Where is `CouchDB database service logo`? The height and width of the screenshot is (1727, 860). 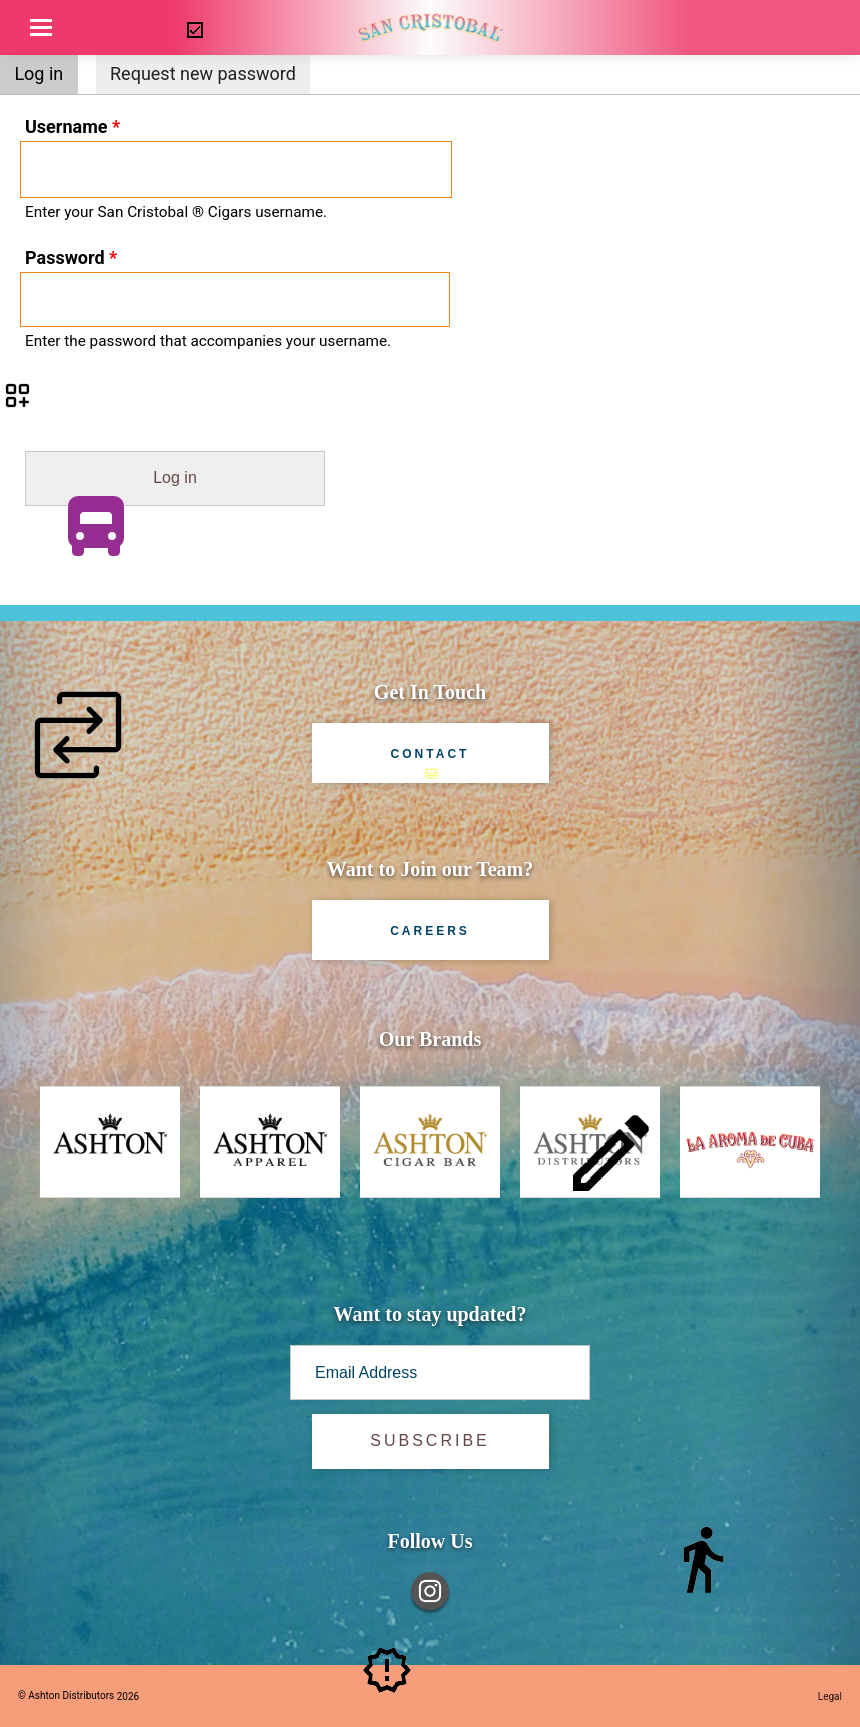
CouchDB database service logo is located at coordinates (431, 773).